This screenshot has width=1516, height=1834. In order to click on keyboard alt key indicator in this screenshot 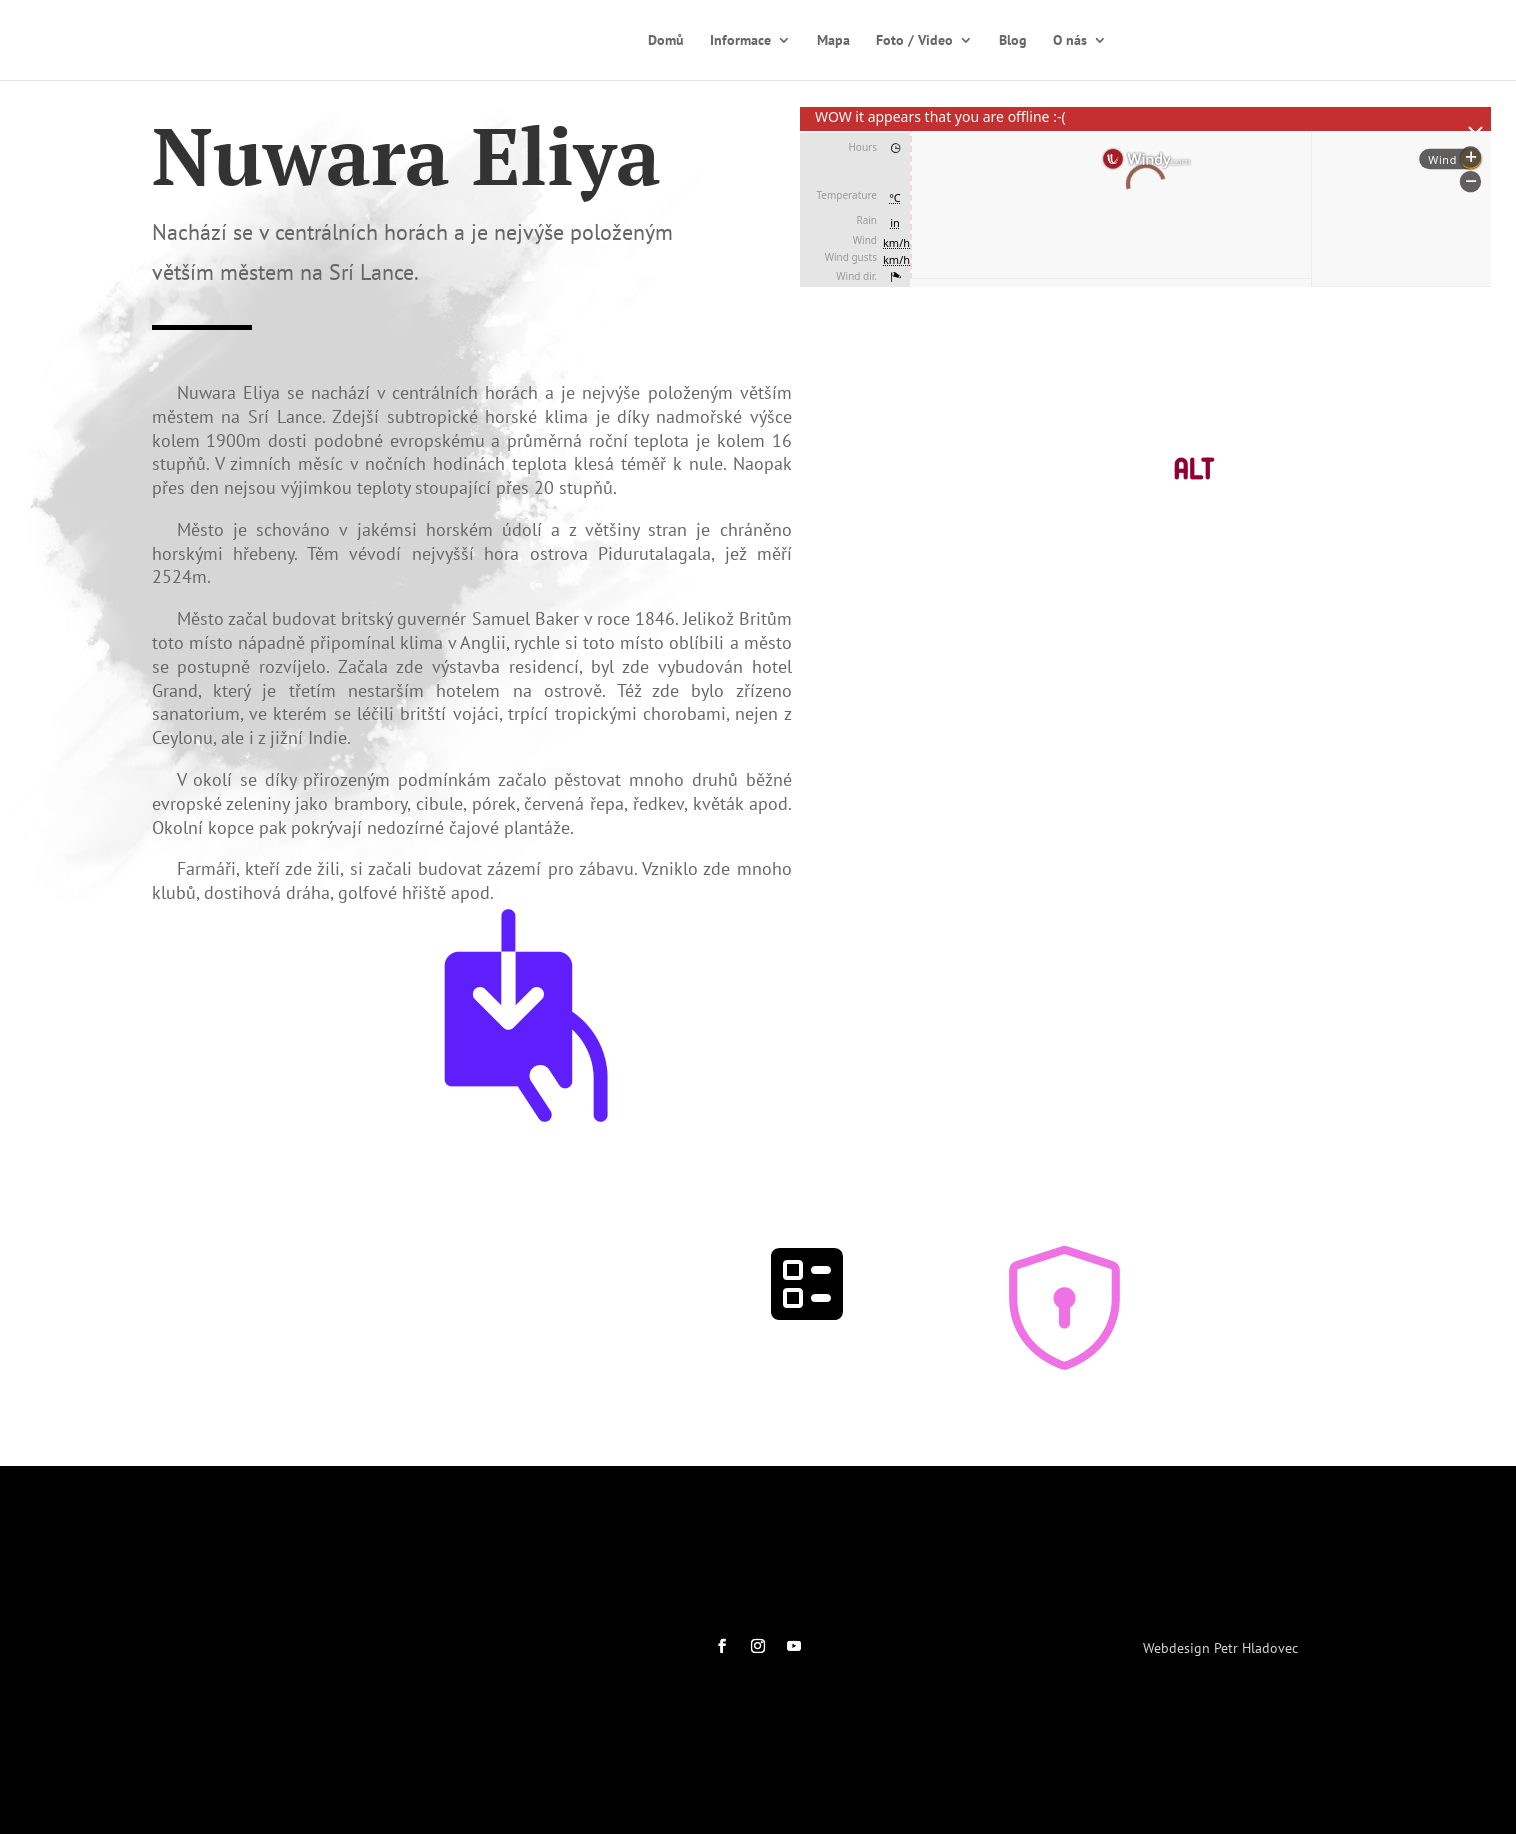, I will do `click(1194, 468)`.